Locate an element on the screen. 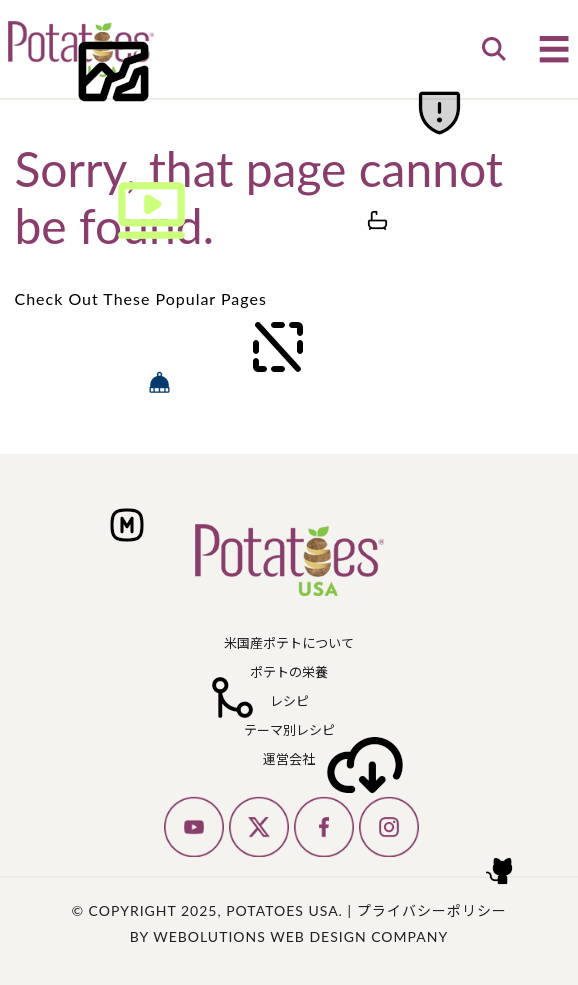  visit github repository is located at coordinates (501, 870).